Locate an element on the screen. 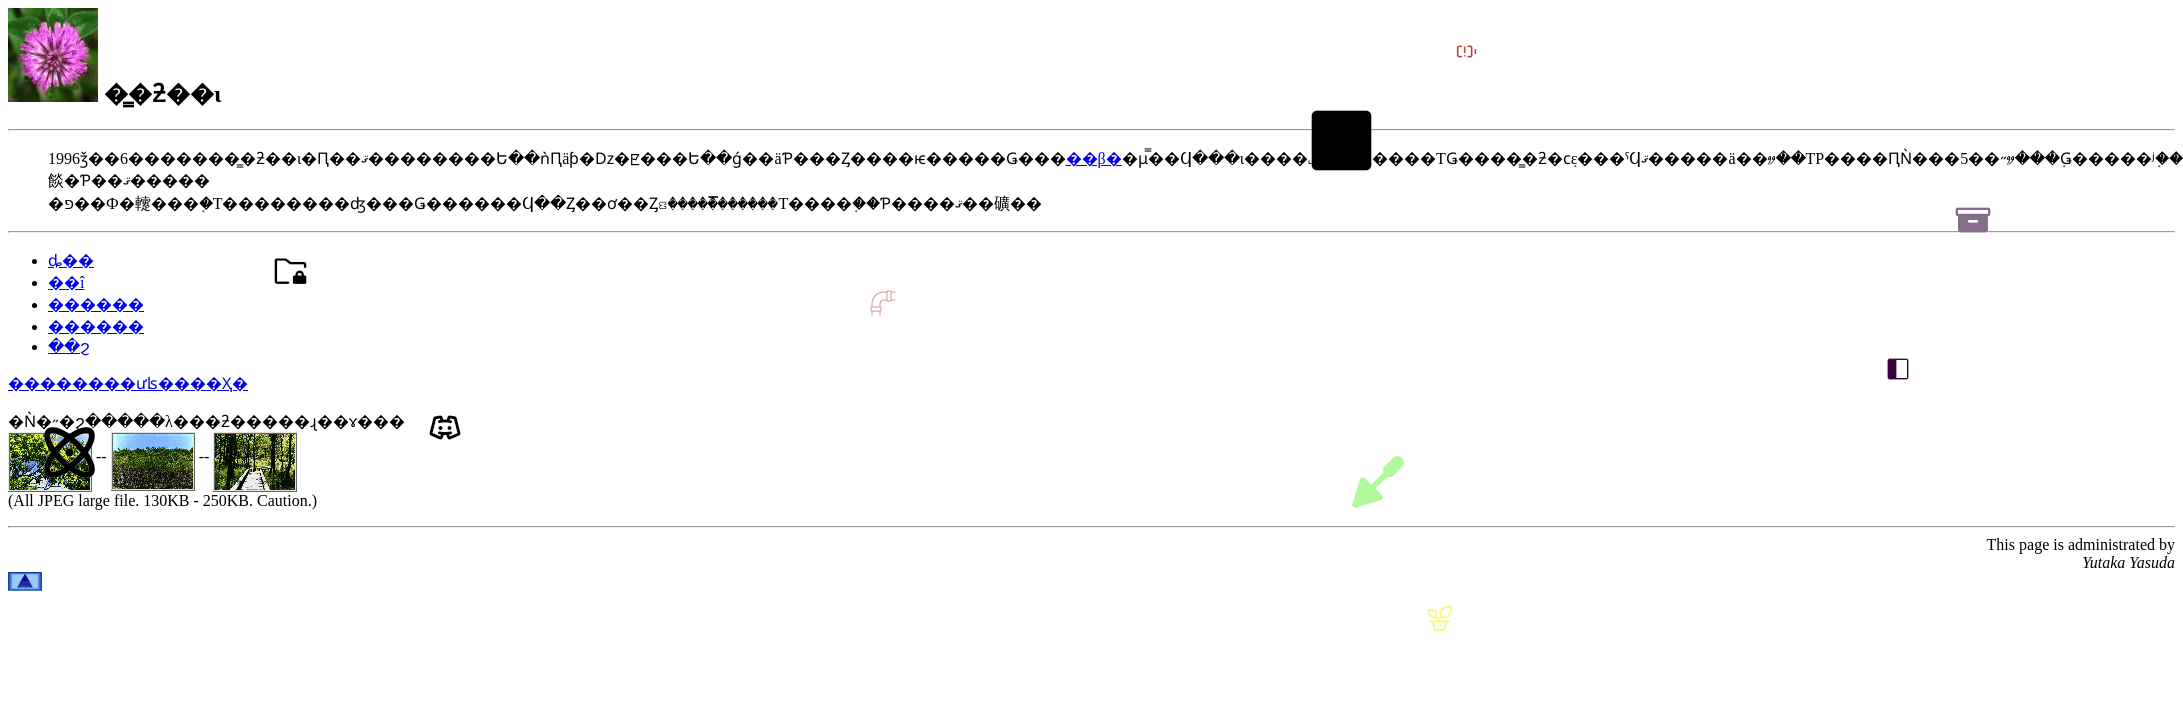 This screenshot has height=720, width=2183. access gardening or landscaping tools is located at coordinates (1376, 483).